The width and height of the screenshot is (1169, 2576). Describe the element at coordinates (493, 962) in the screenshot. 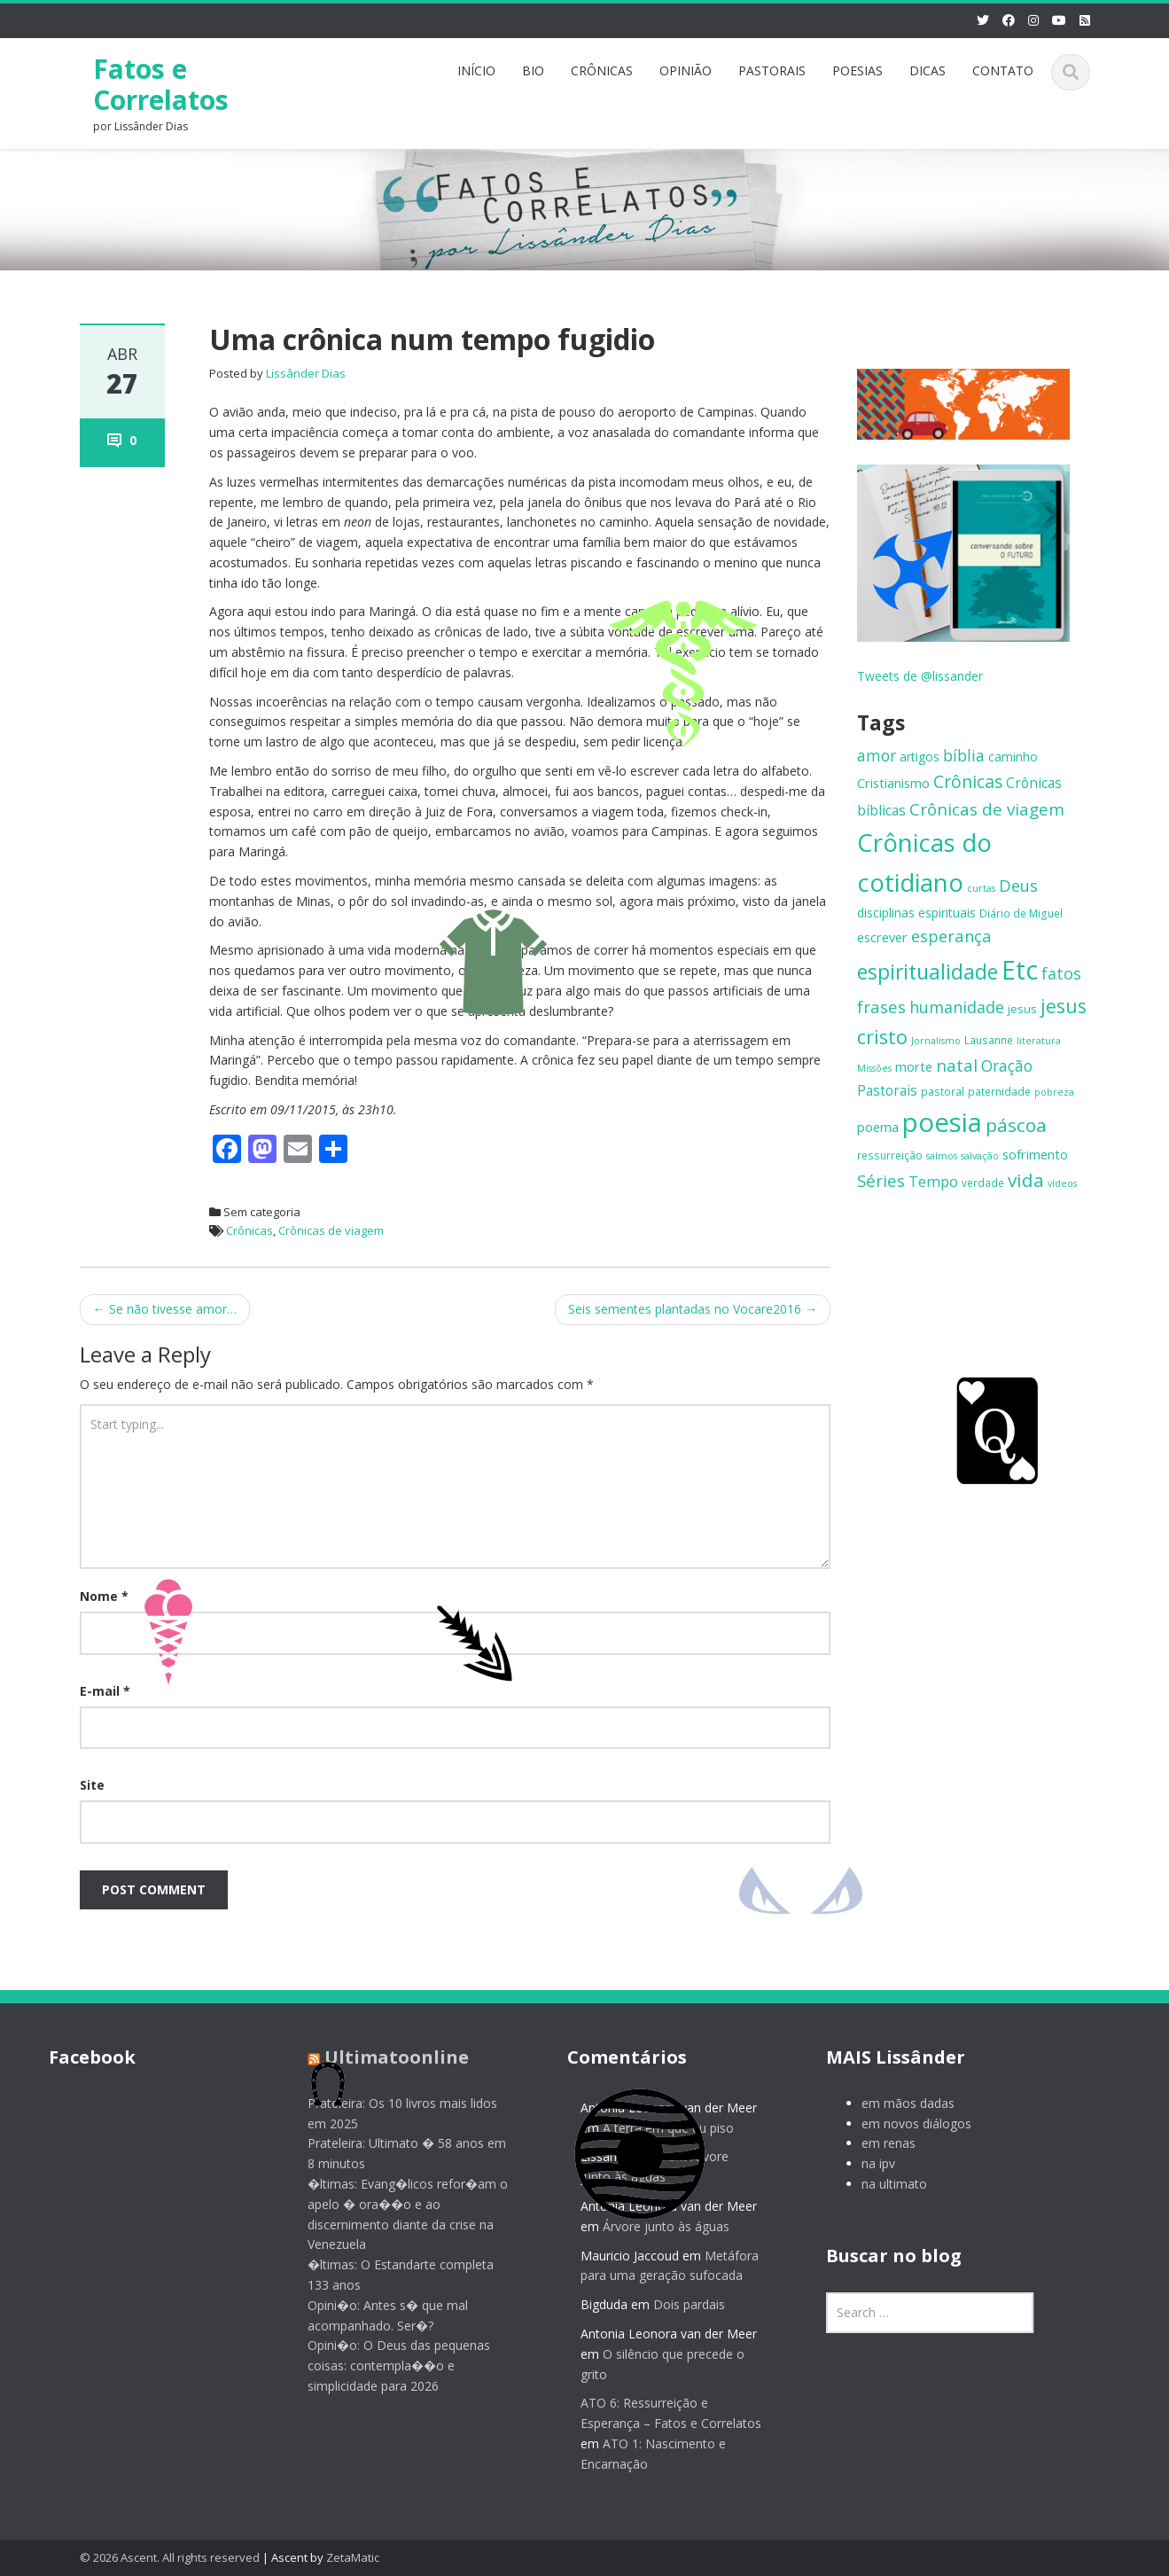

I see `browse clothing or apparel category` at that location.